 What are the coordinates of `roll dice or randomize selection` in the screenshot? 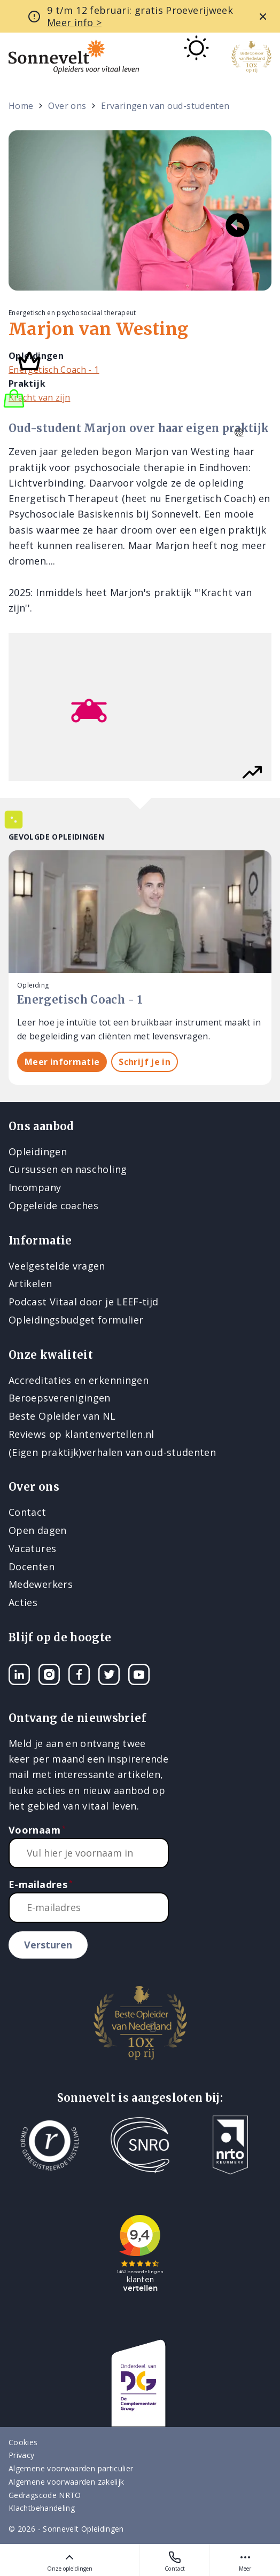 It's located at (13, 819).